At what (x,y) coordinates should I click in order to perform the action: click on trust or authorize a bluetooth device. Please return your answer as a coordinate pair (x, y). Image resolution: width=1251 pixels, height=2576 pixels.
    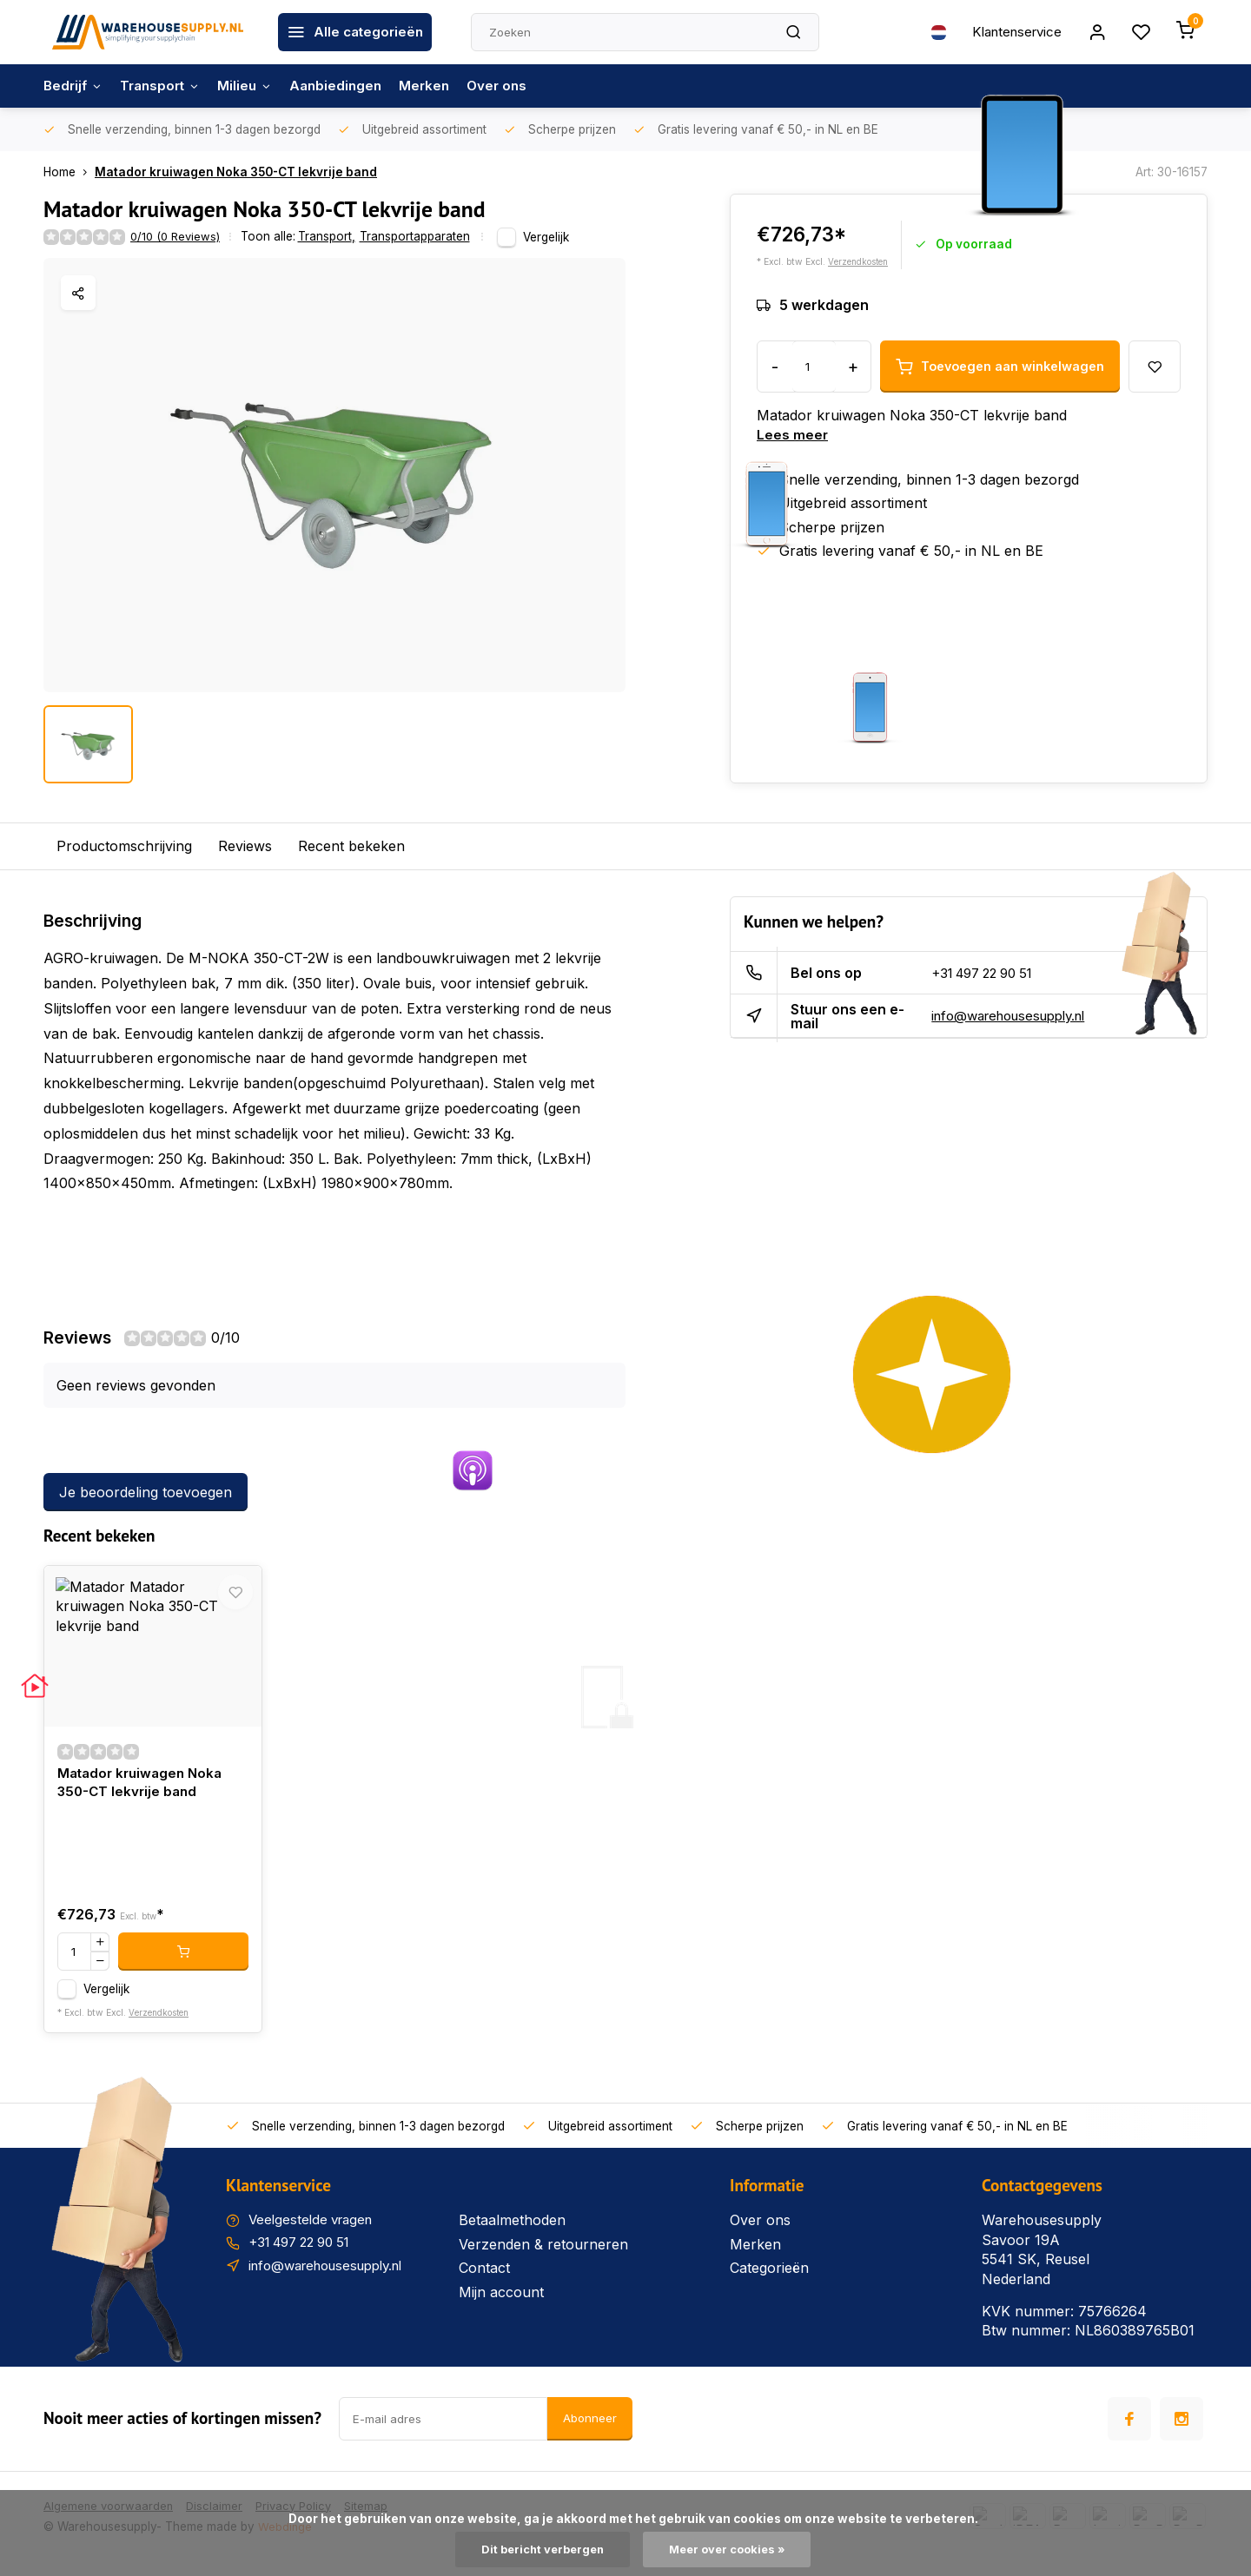
    Looking at the image, I should click on (931, 1374).